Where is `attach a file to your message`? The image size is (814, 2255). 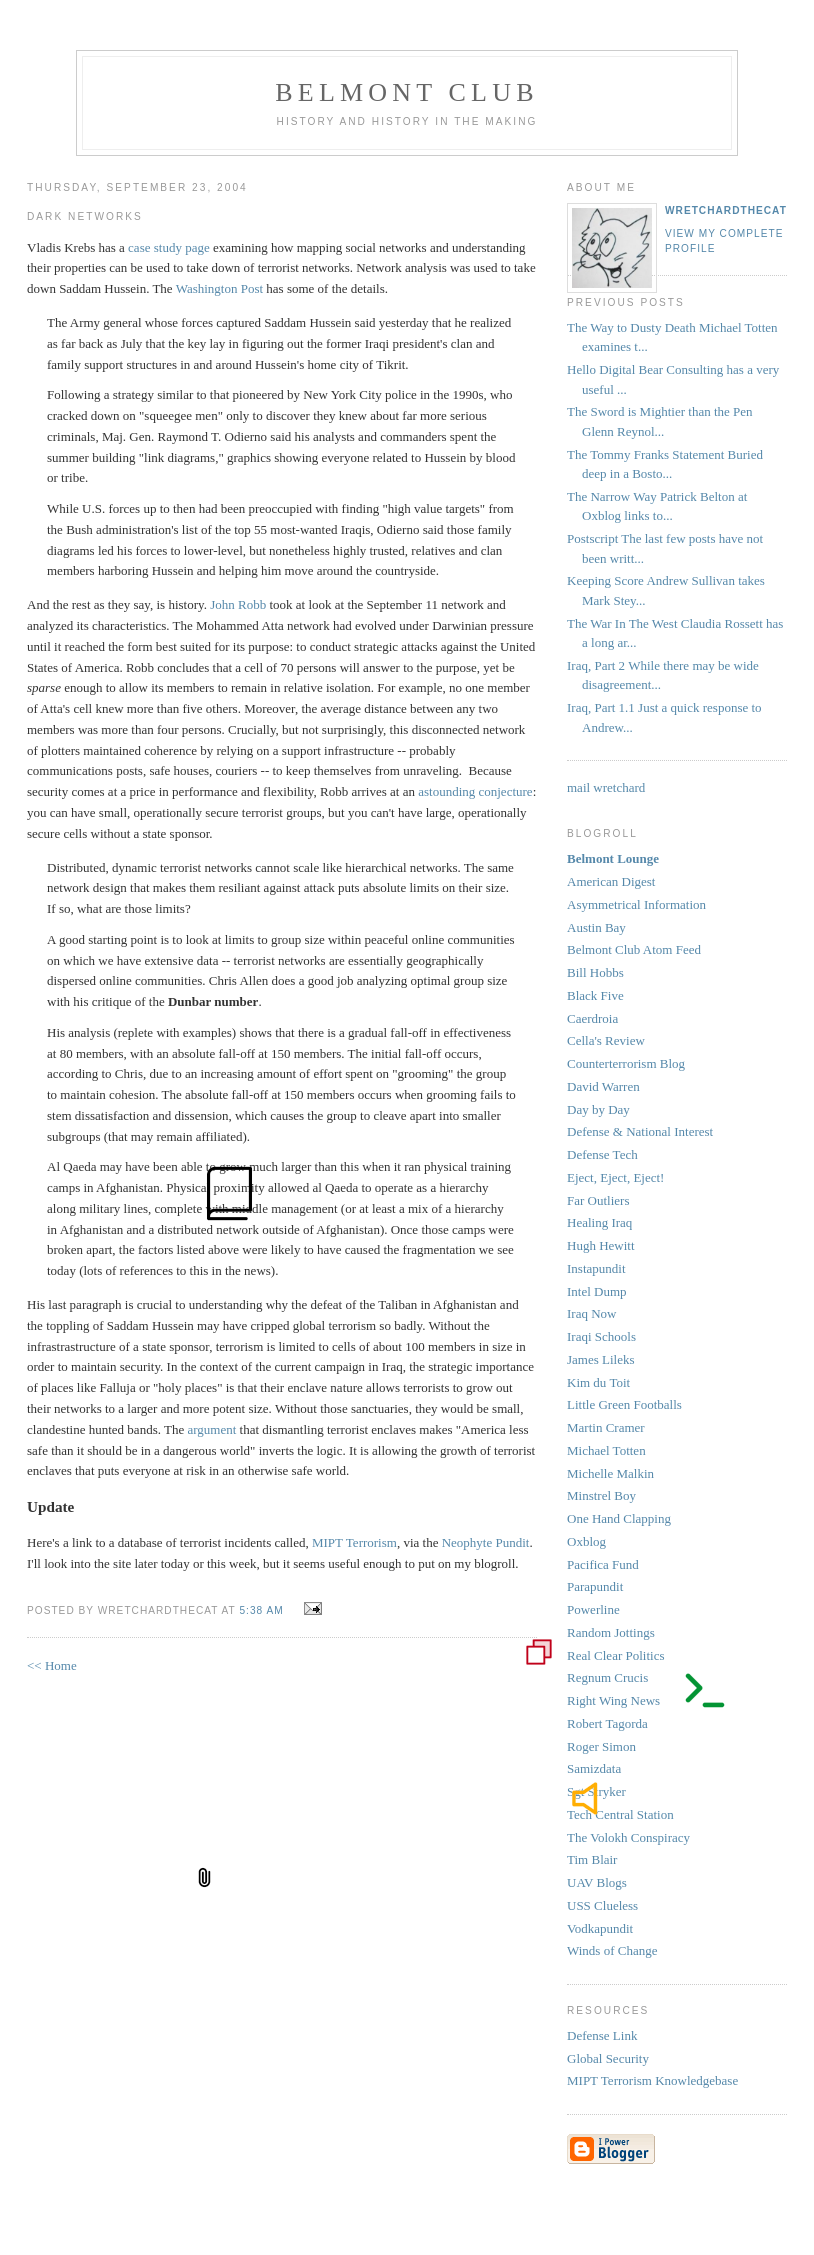 attach a file to your message is located at coordinates (204, 1877).